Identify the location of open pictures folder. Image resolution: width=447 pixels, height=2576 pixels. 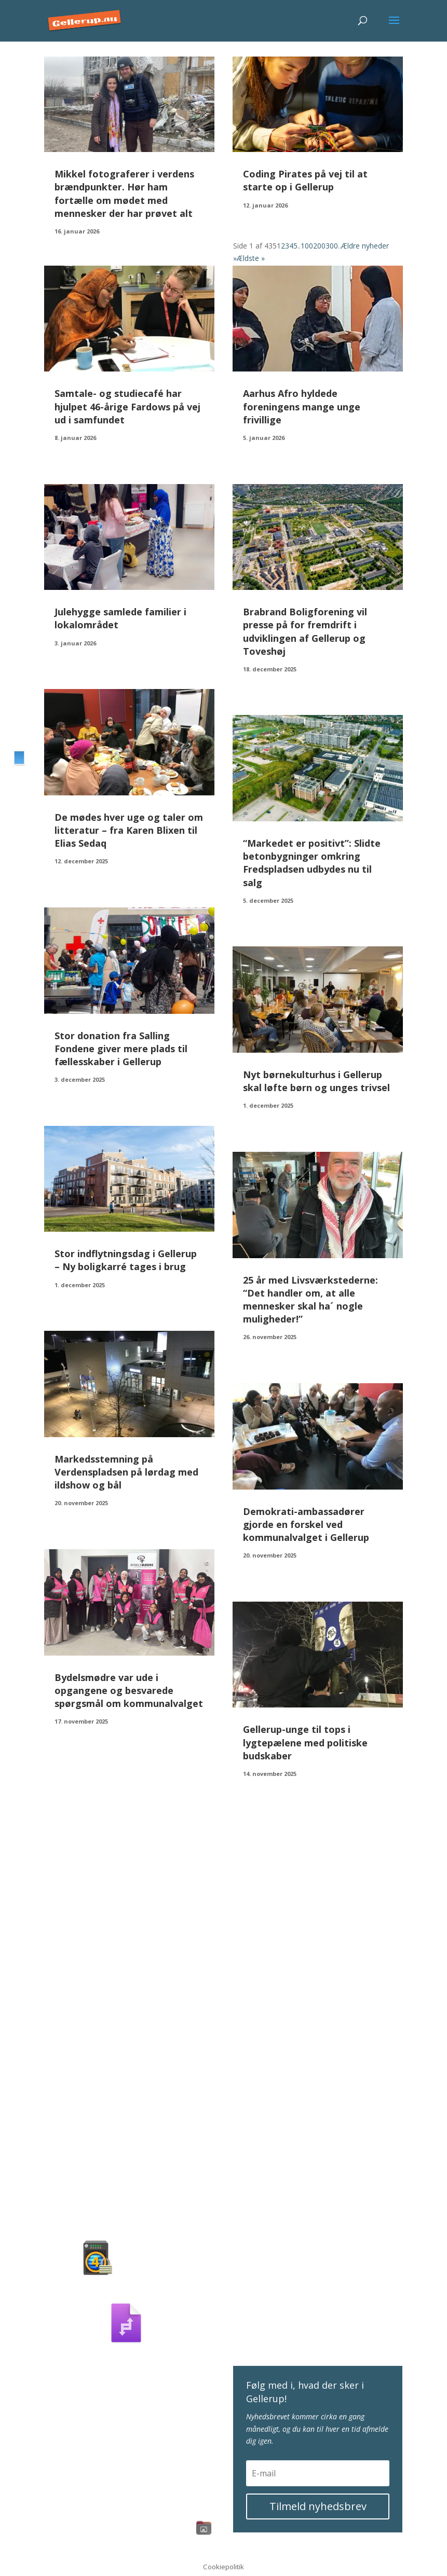
(204, 2527).